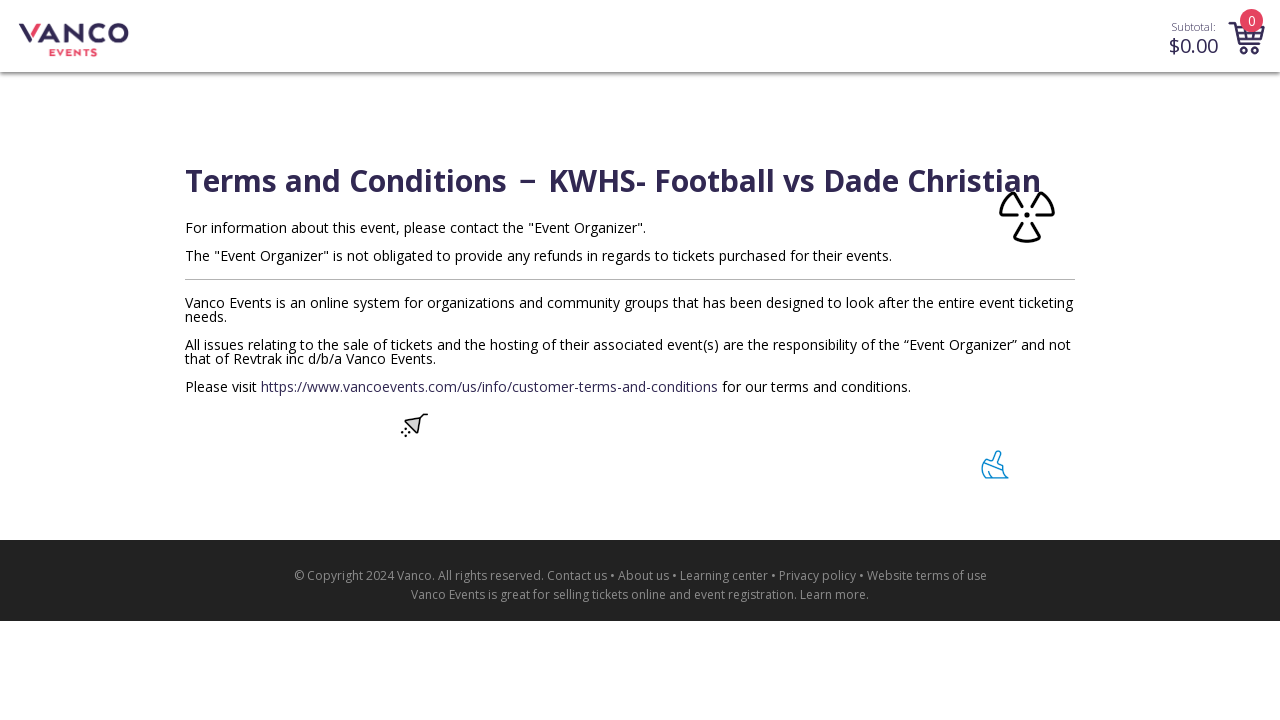  What do you see at coordinates (414, 424) in the screenshot?
I see `filter or sort content` at bounding box center [414, 424].